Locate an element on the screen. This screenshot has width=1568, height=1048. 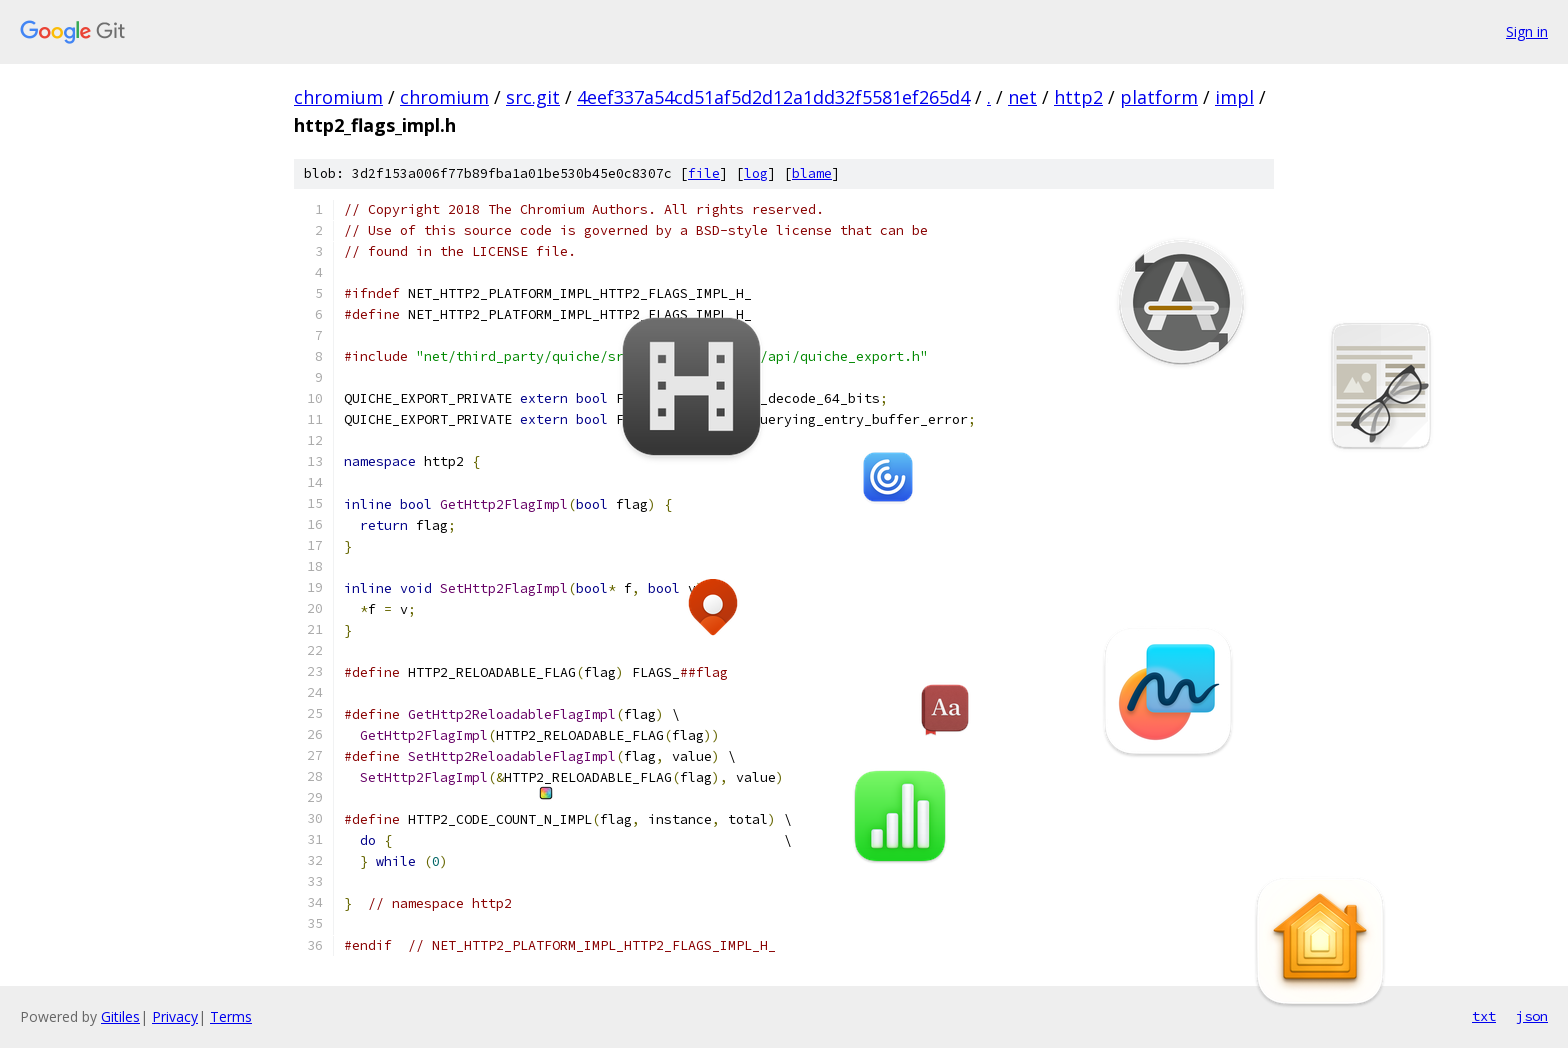
open the dictionary app is located at coordinates (945, 708).